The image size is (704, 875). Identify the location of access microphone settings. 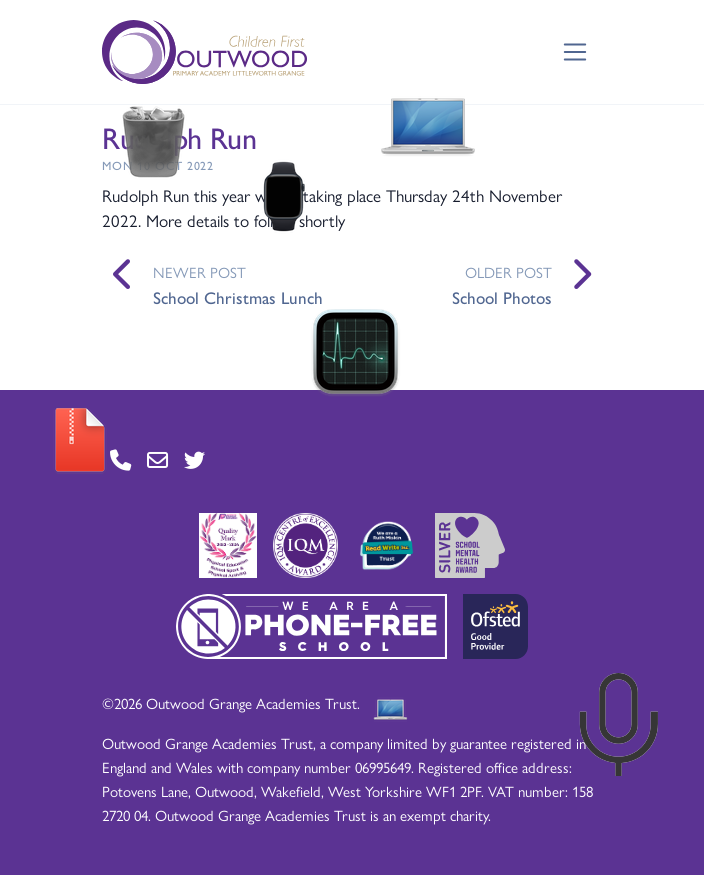
(618, 724).